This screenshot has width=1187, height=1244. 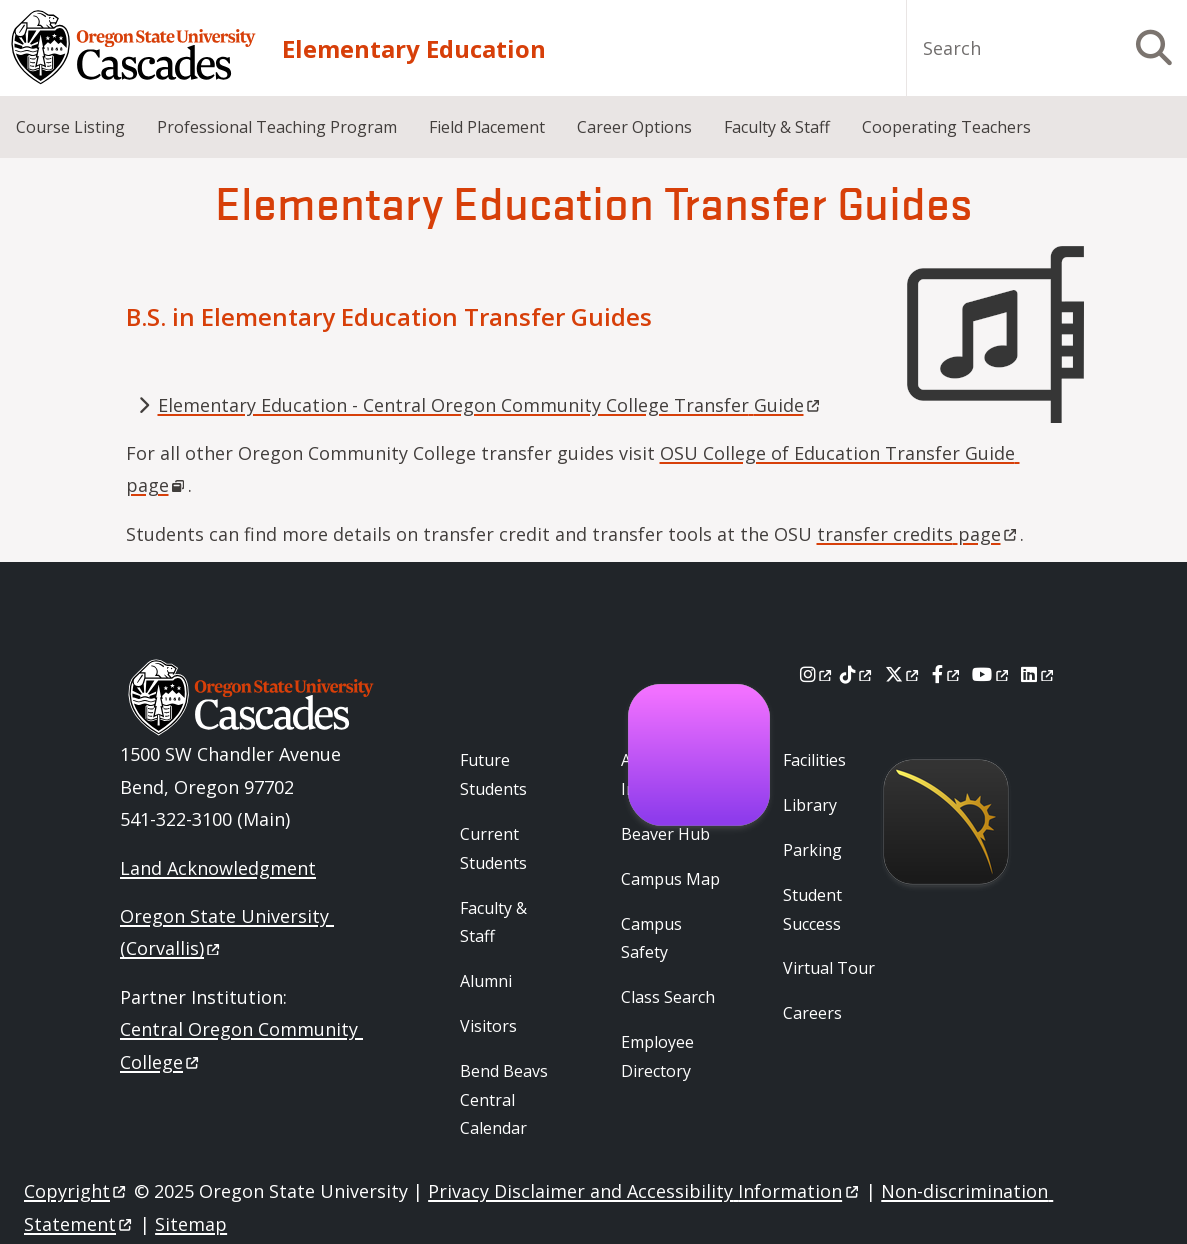 I want to click on access sound card or audio device settings, so click(x=995, y=334).